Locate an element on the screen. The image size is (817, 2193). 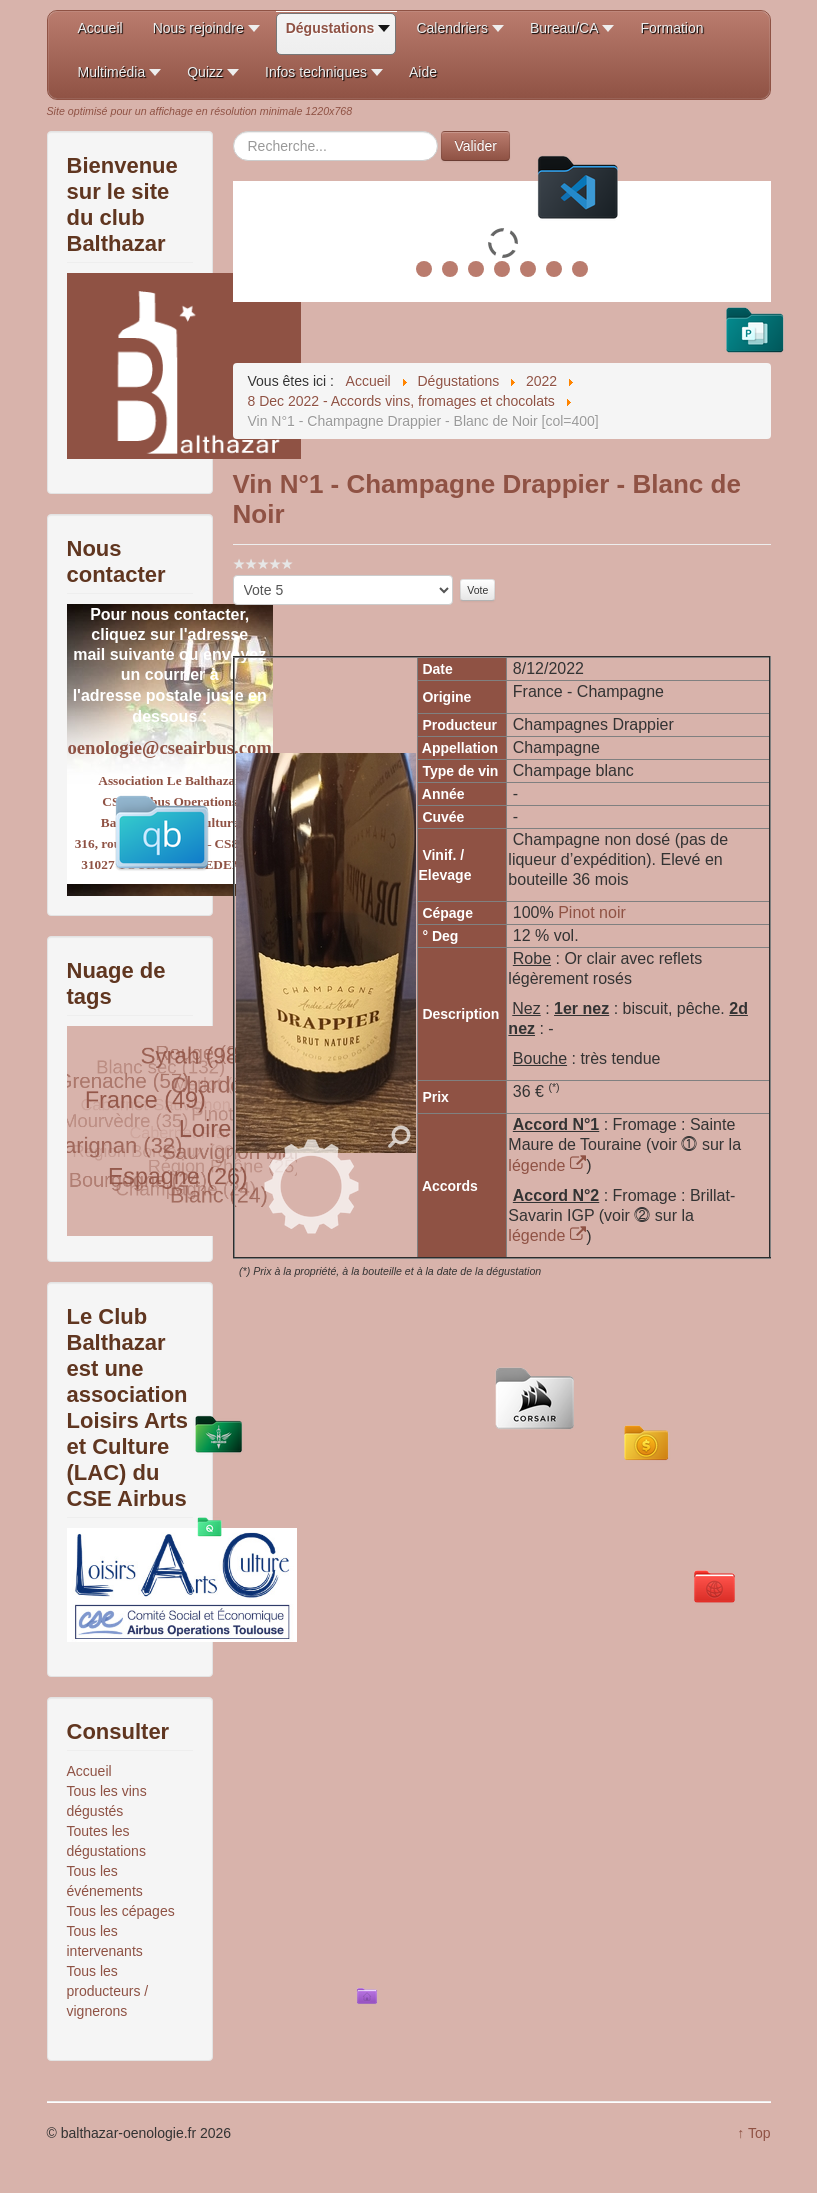
open qbittorrent downloads folder is located at coordinates (161, 834).